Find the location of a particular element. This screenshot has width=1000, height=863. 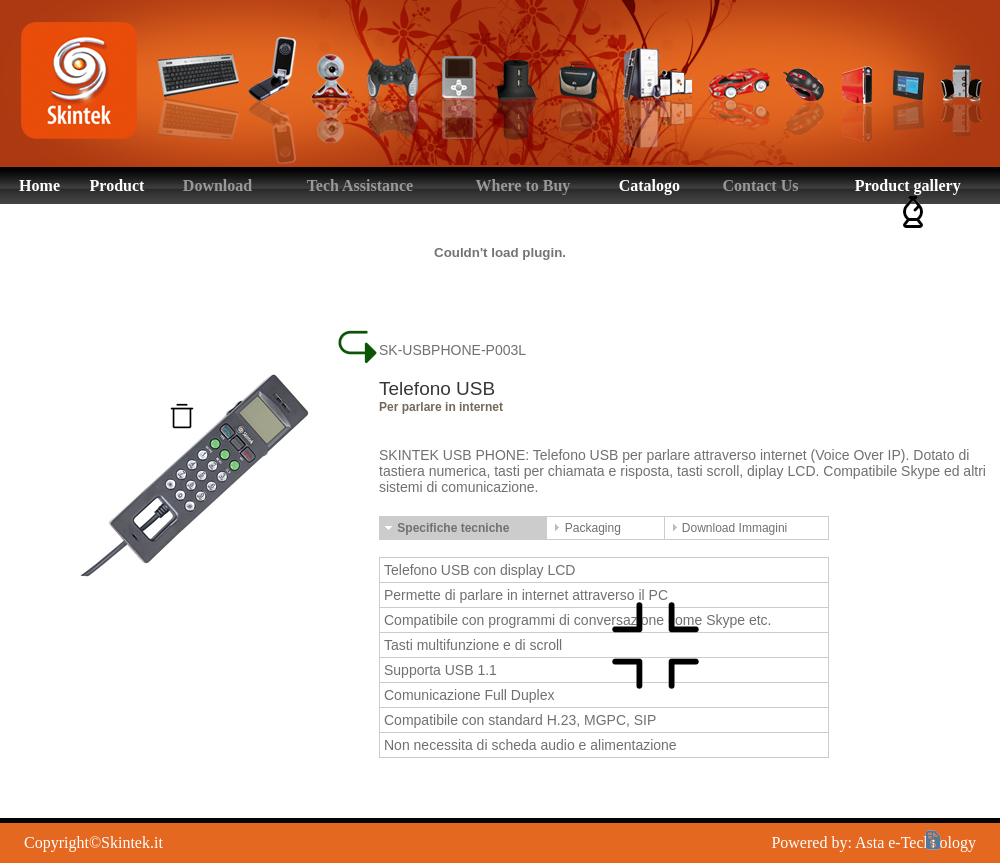

exit fullscreen mode is located at coordinates (655, 645).